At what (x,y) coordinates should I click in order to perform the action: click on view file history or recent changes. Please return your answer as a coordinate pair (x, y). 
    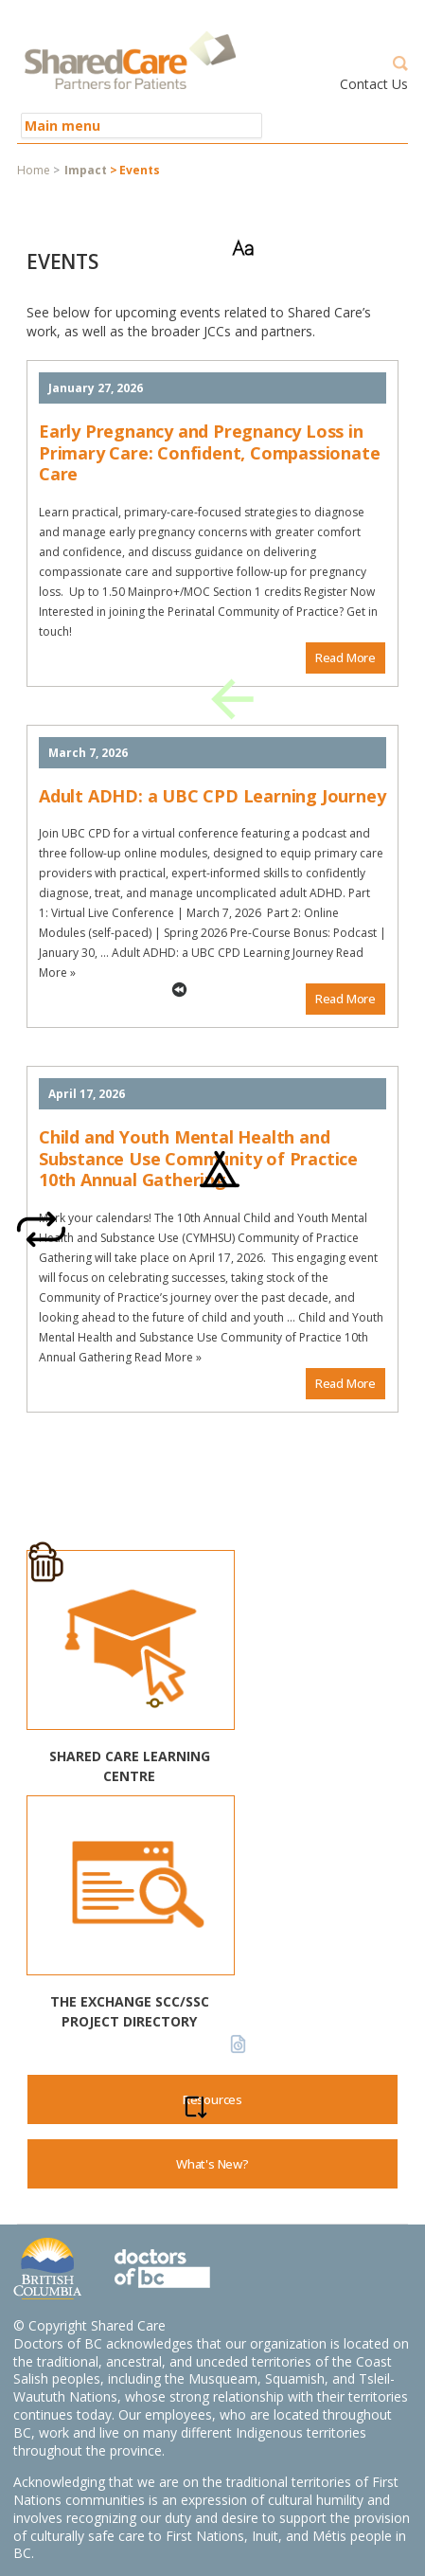
    Looking at the image, I should click on (238, 2044).